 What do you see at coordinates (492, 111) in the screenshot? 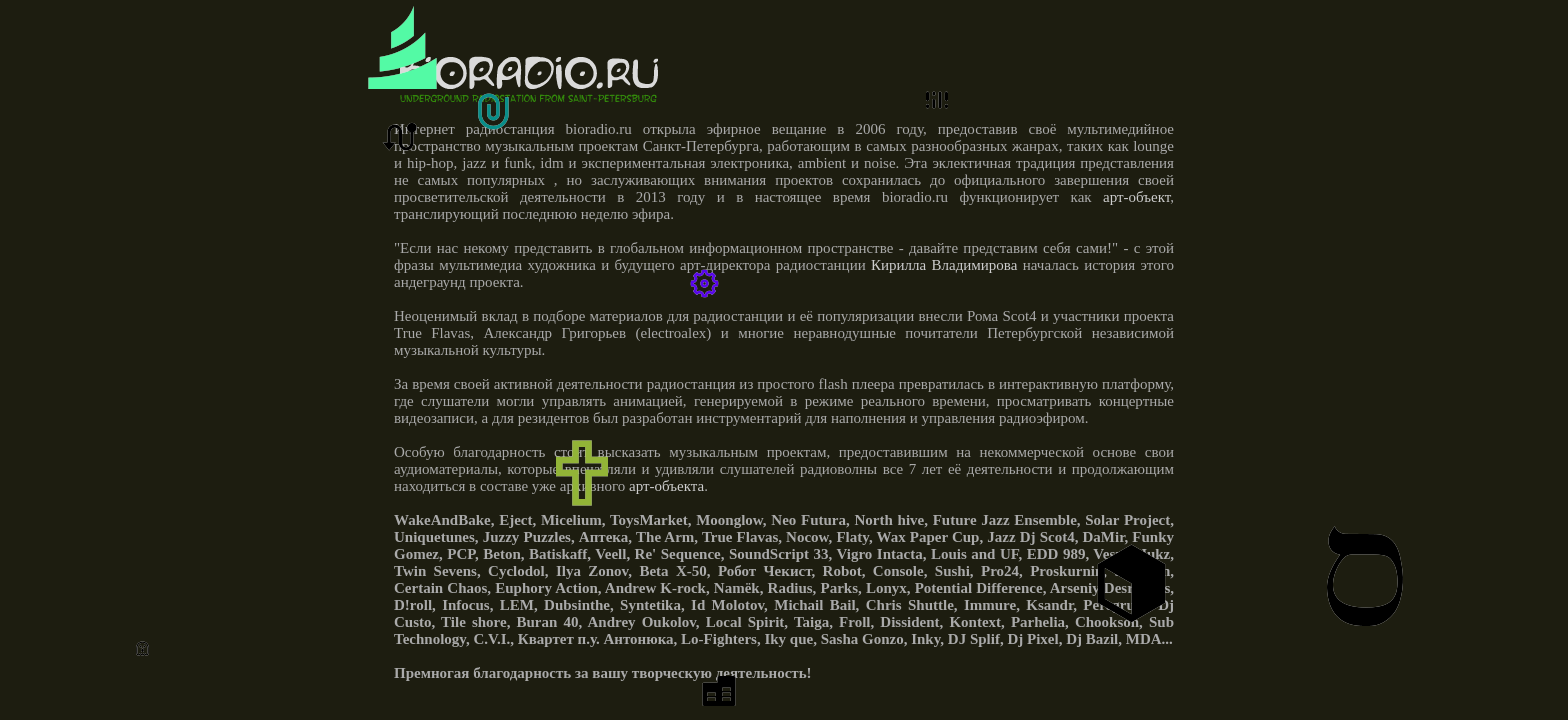
I see `attach a file to your message` at bounding box center [492, 111].